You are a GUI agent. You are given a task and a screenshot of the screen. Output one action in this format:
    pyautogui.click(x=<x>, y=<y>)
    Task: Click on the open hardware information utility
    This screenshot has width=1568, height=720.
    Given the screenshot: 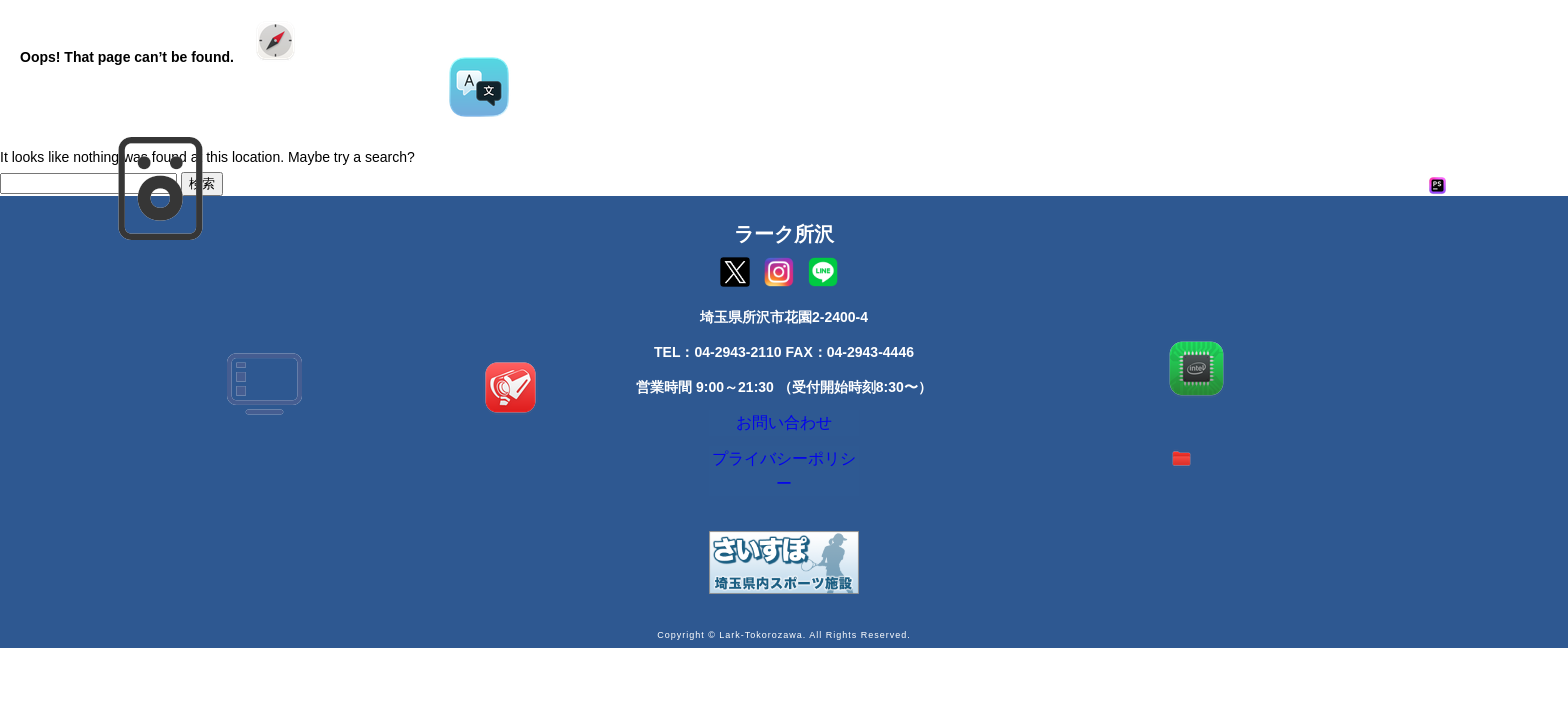 What is the action you would take?
    pyautogui.click(x=1196, y=368)
    